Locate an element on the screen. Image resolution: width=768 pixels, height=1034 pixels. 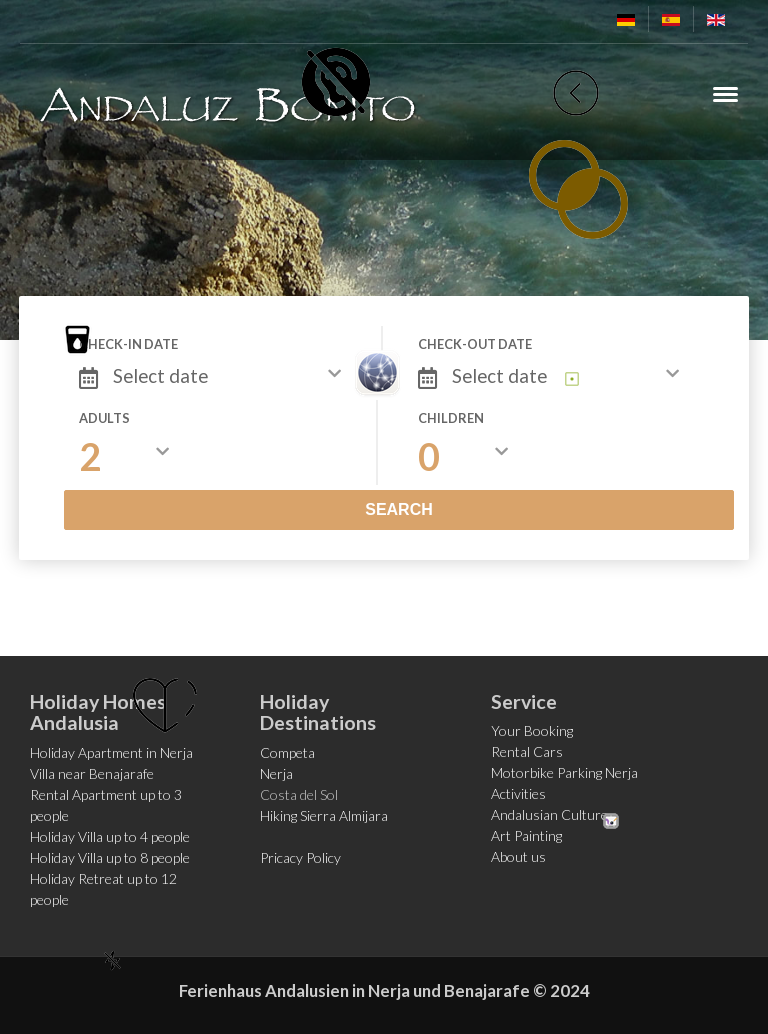
go back to the previous screen is located at coordinates (576, 93).